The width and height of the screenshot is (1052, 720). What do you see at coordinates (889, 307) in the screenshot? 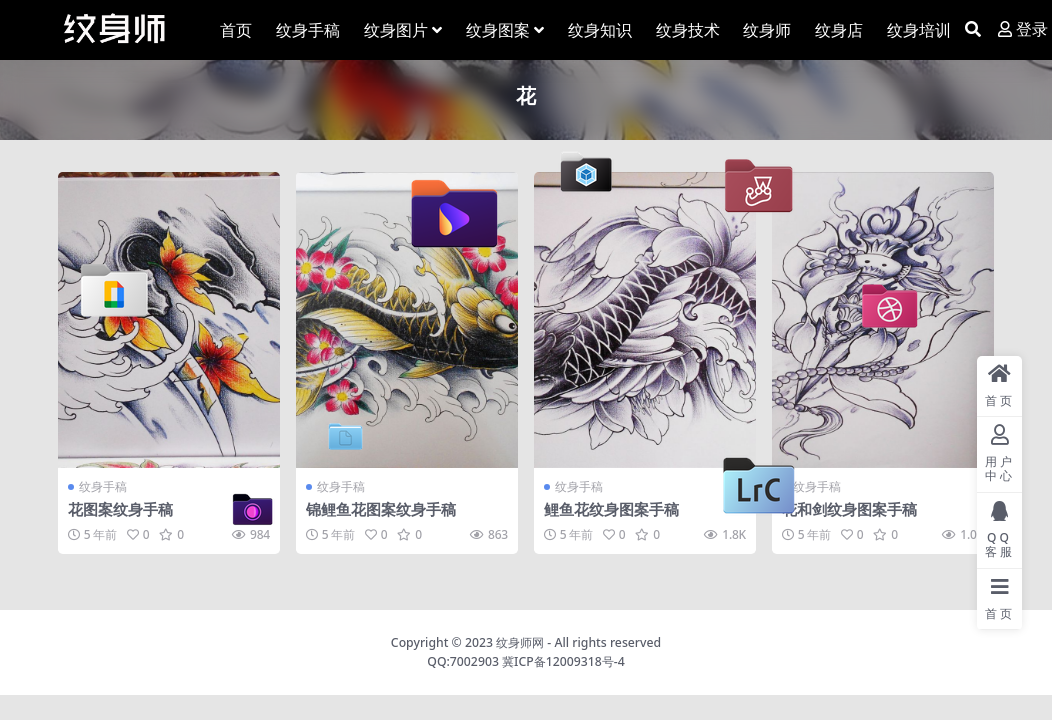
I see `folder containing Dribbble design assets` at bounding box center [889, 307].